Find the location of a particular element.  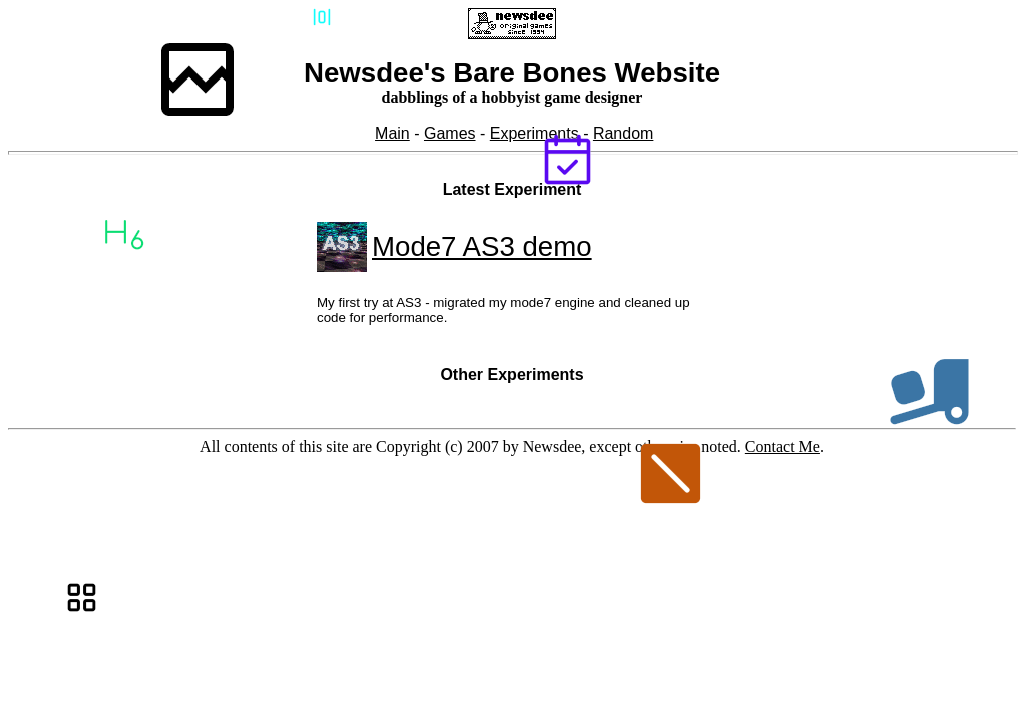

format text as heading level 6 is located at coordinates (122, 234).